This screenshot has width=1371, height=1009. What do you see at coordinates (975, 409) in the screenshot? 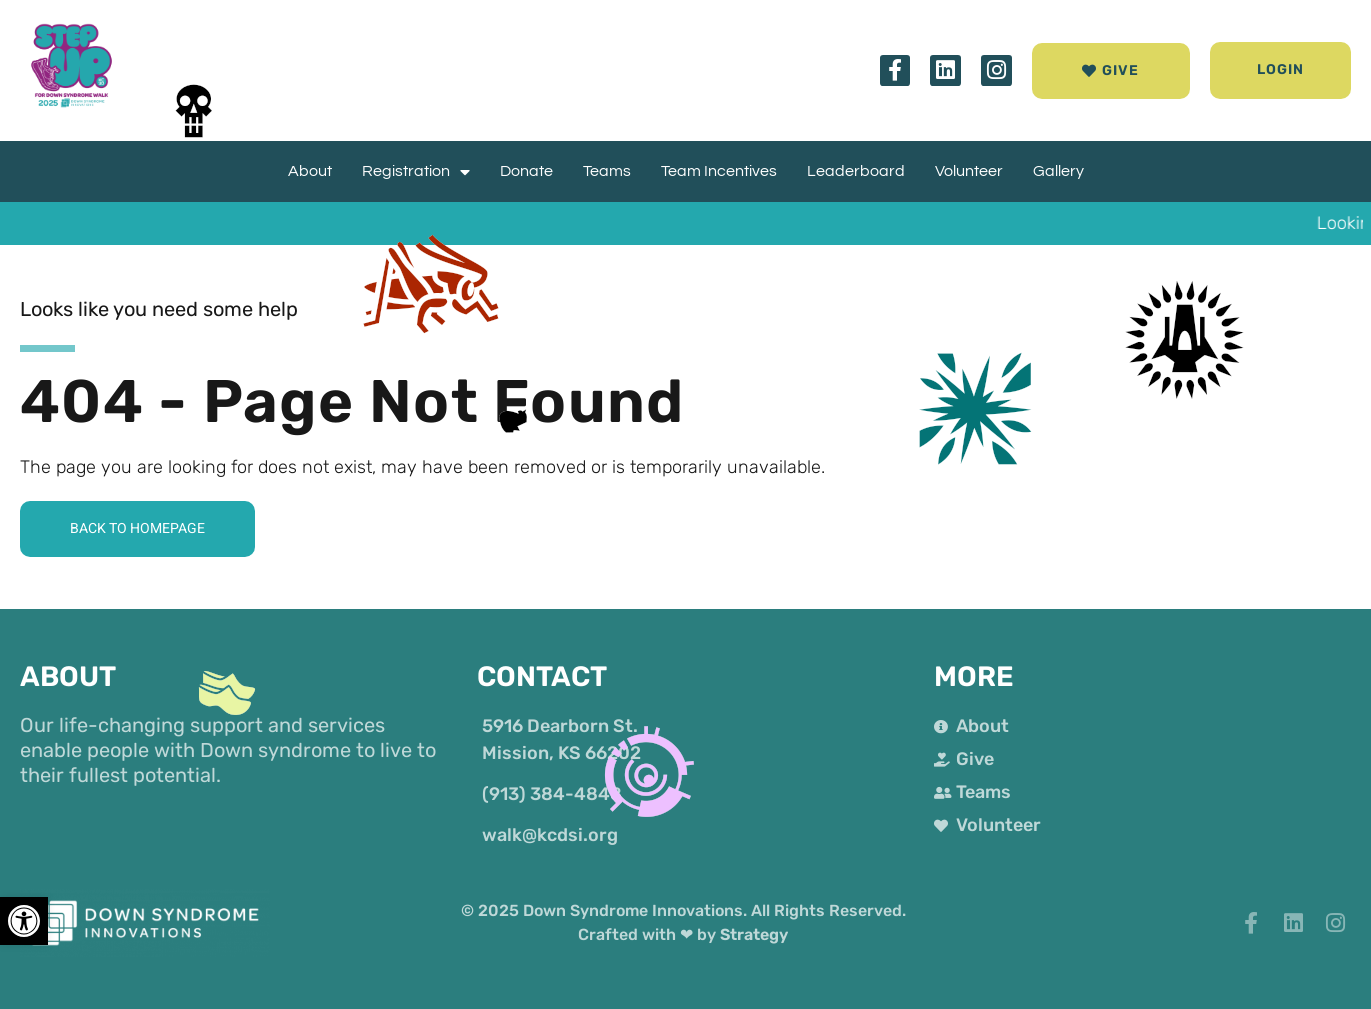
I see `indicates an explosion or blast effect in gameplay` at bounding box center [975, 409].